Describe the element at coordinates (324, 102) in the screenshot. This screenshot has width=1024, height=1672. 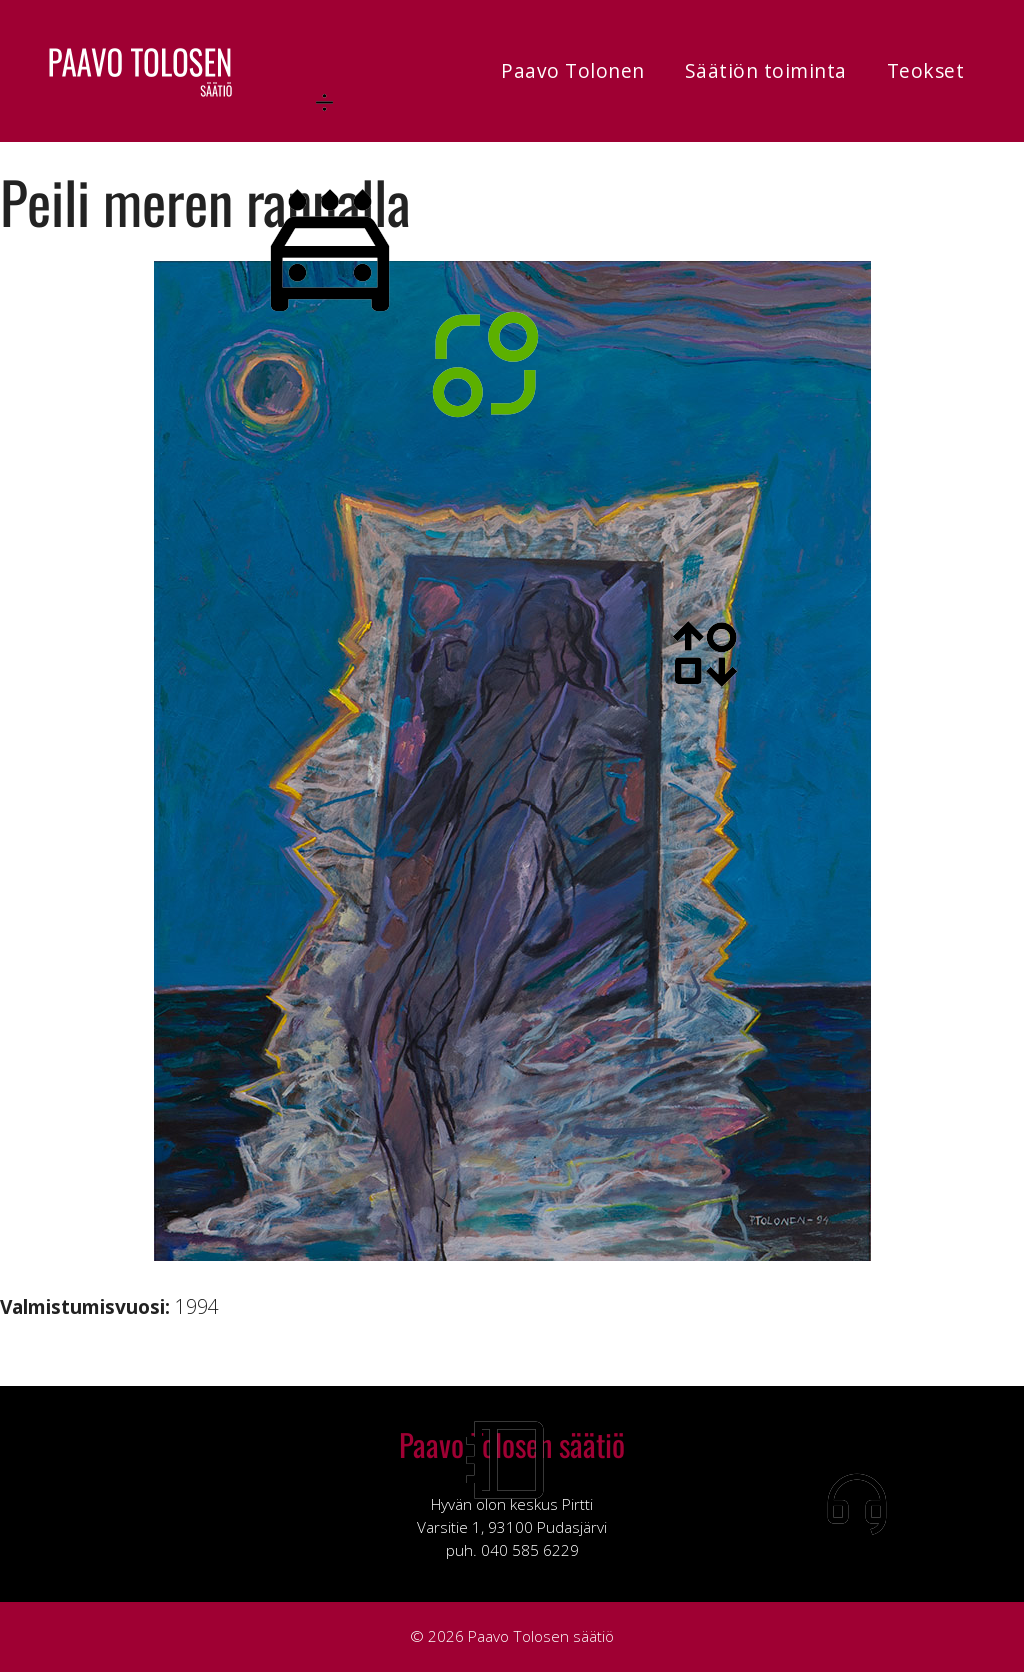
I see `perform division calculation` at that location.